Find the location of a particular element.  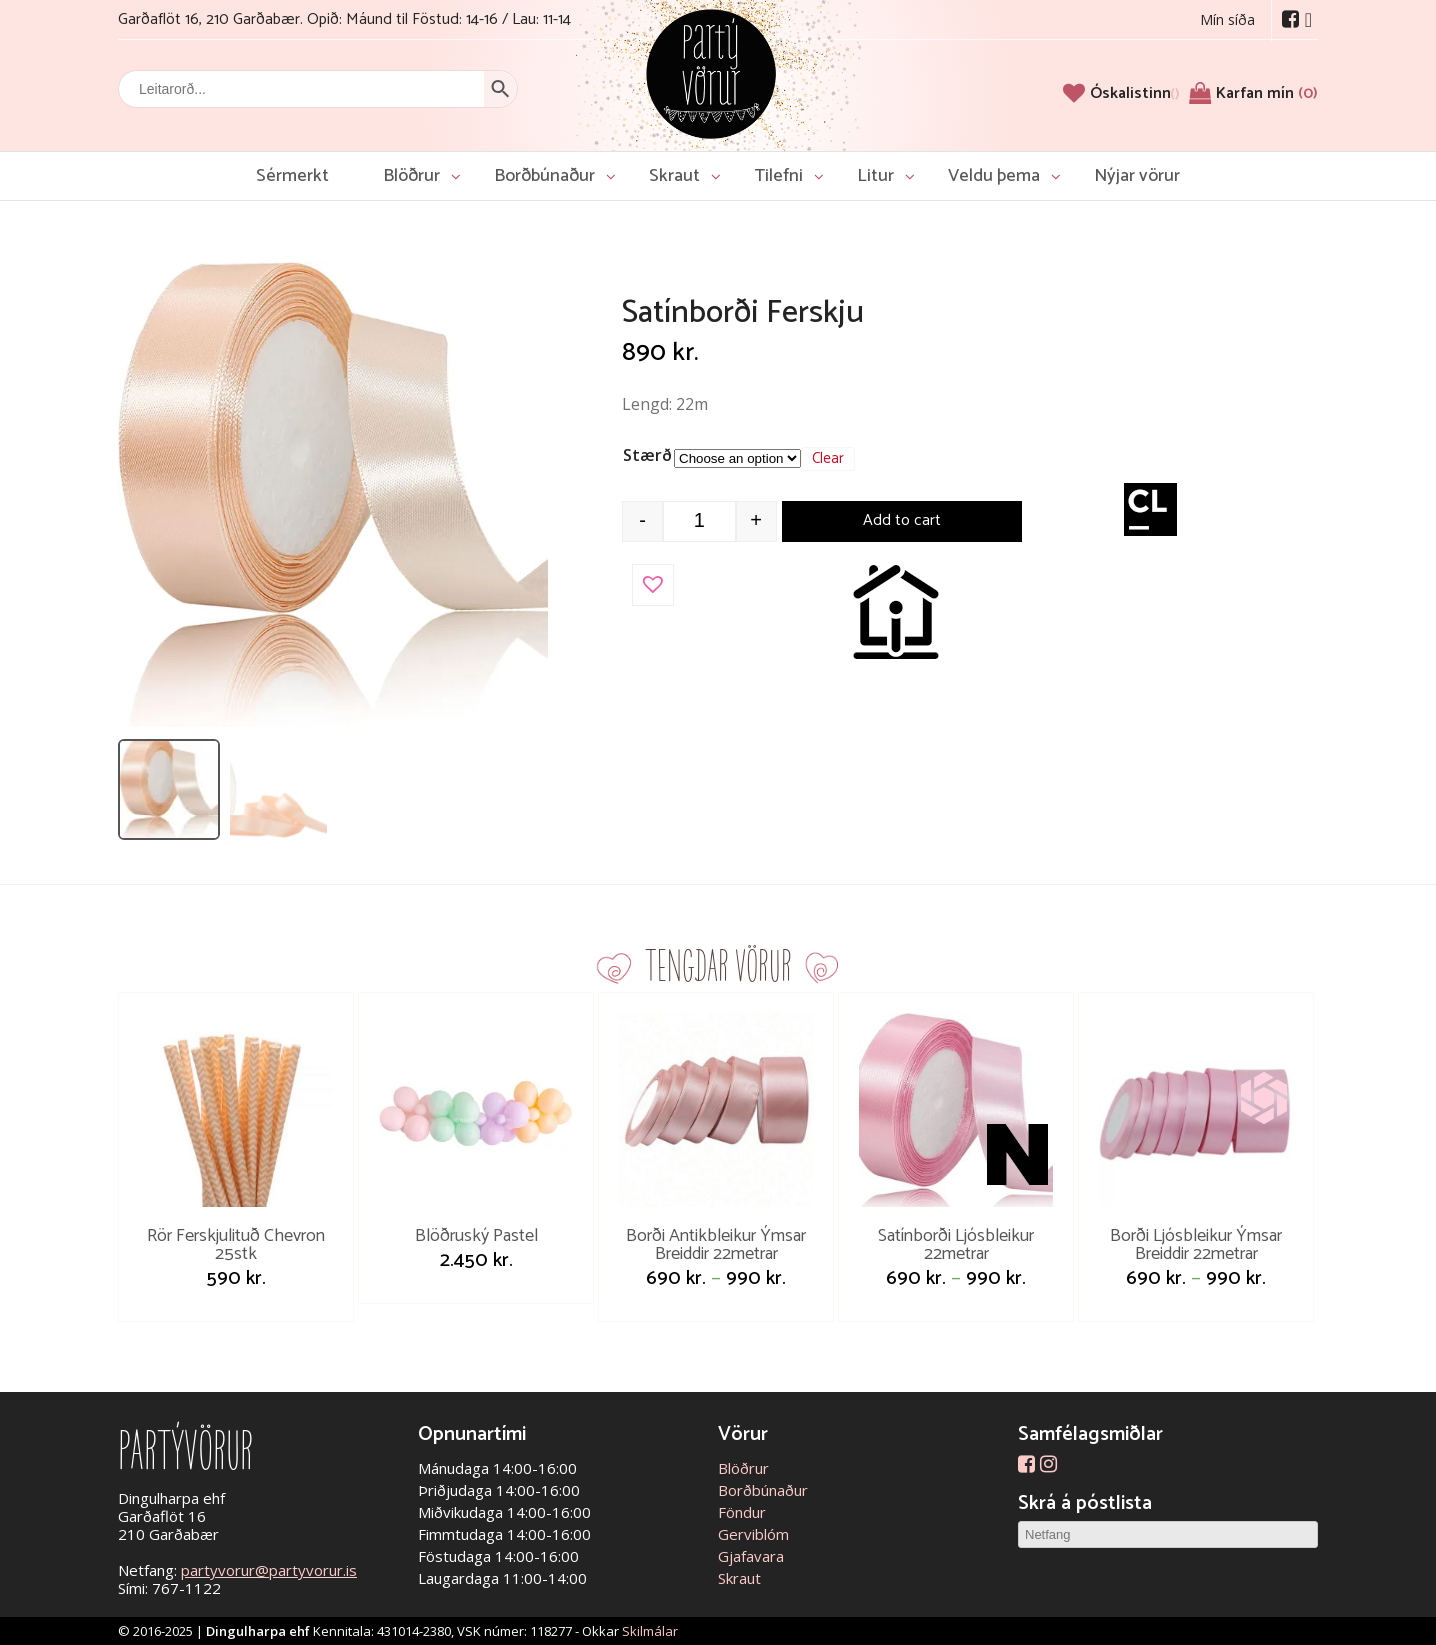

open Naver app is located at coordinates (1017, 1154).